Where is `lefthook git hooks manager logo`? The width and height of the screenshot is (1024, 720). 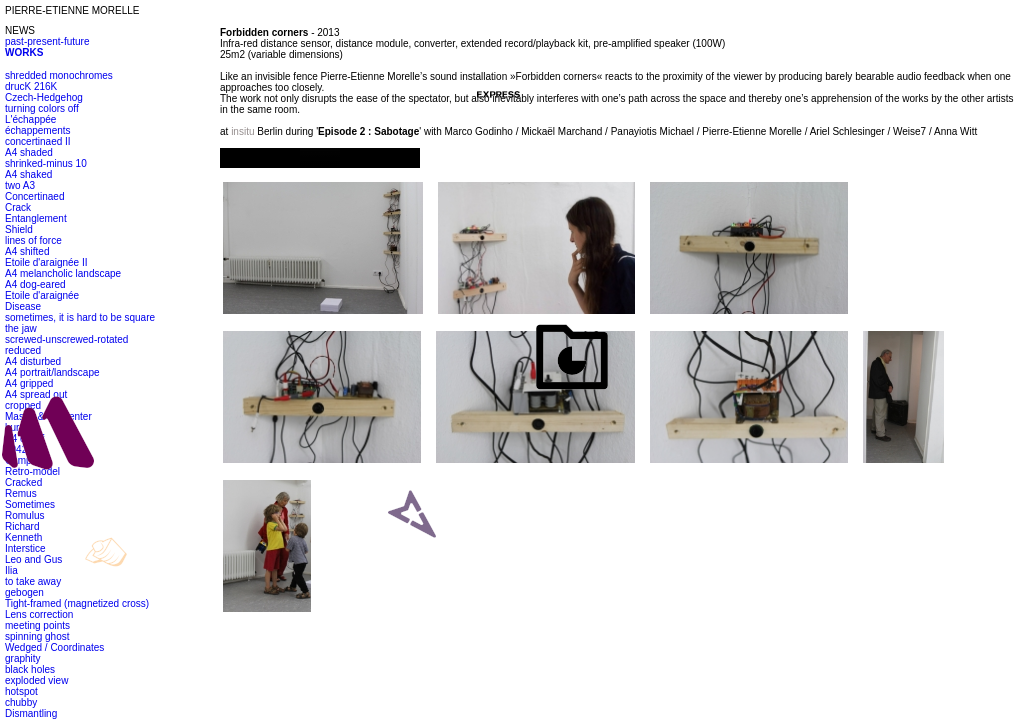 lefthook git hooks manager logo is located at coordinates (106, 552).